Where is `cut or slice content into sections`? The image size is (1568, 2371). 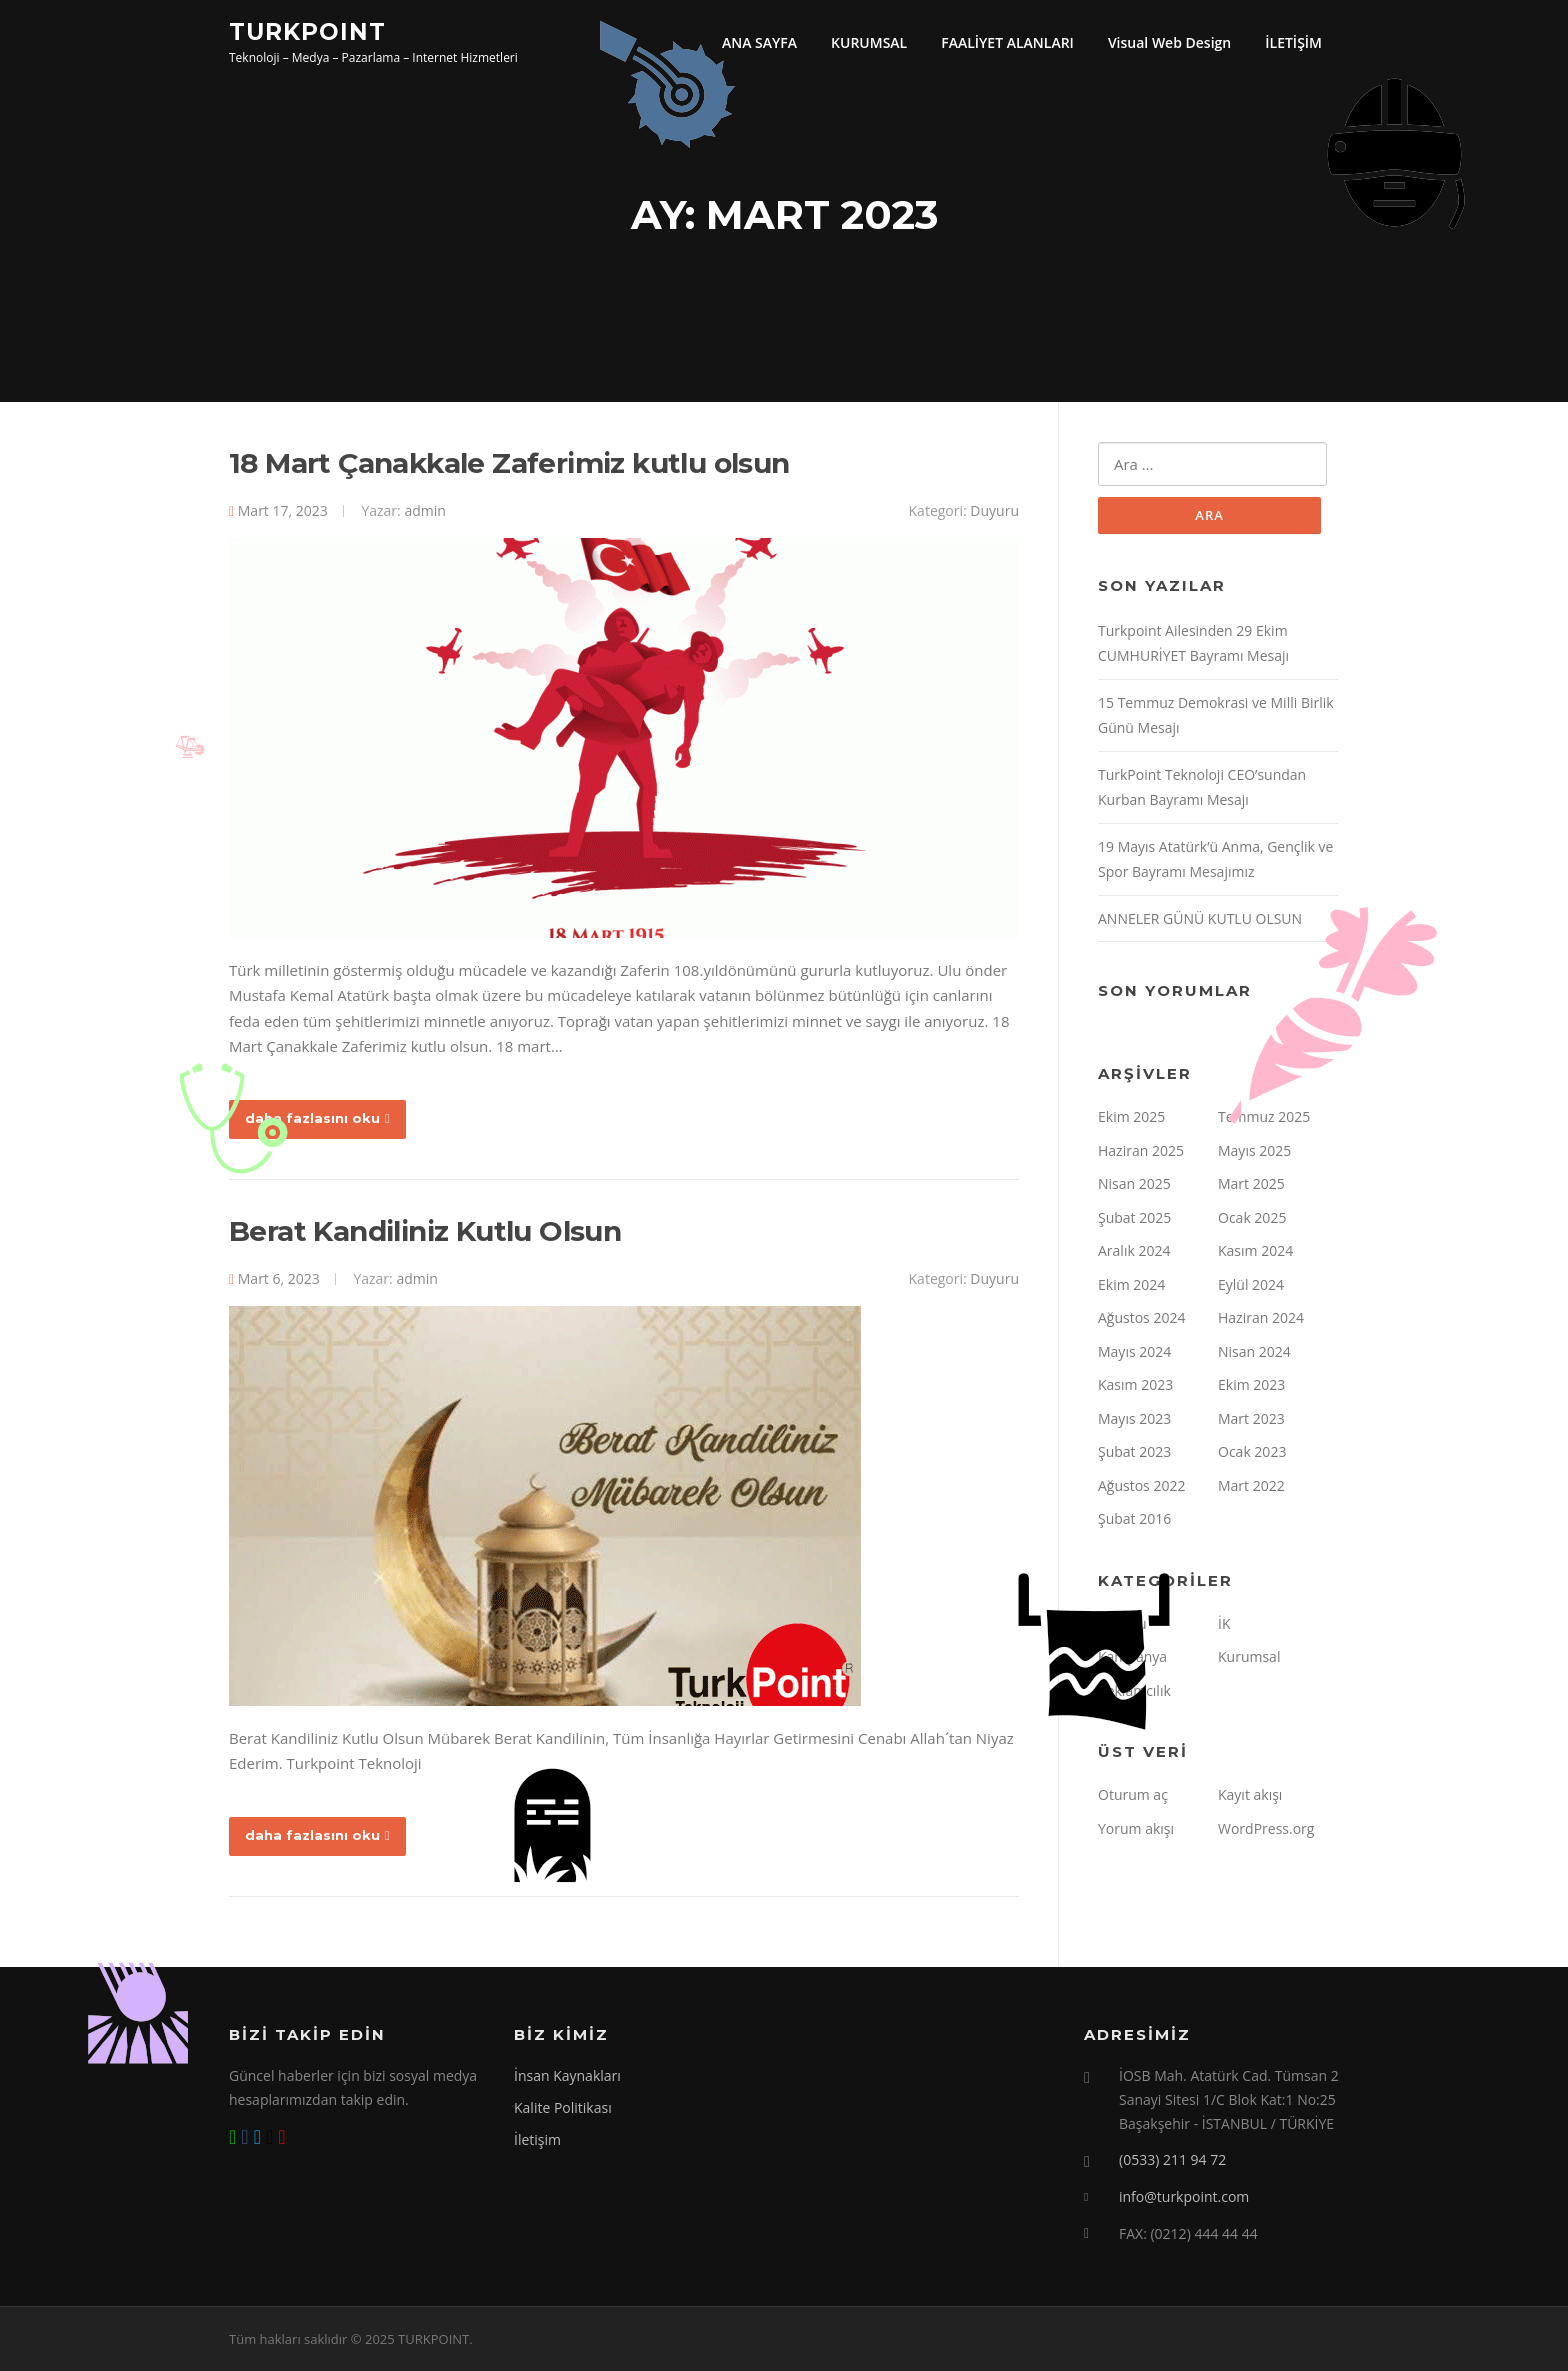 cut or slice content into sections is located at coordinates (668, 81).